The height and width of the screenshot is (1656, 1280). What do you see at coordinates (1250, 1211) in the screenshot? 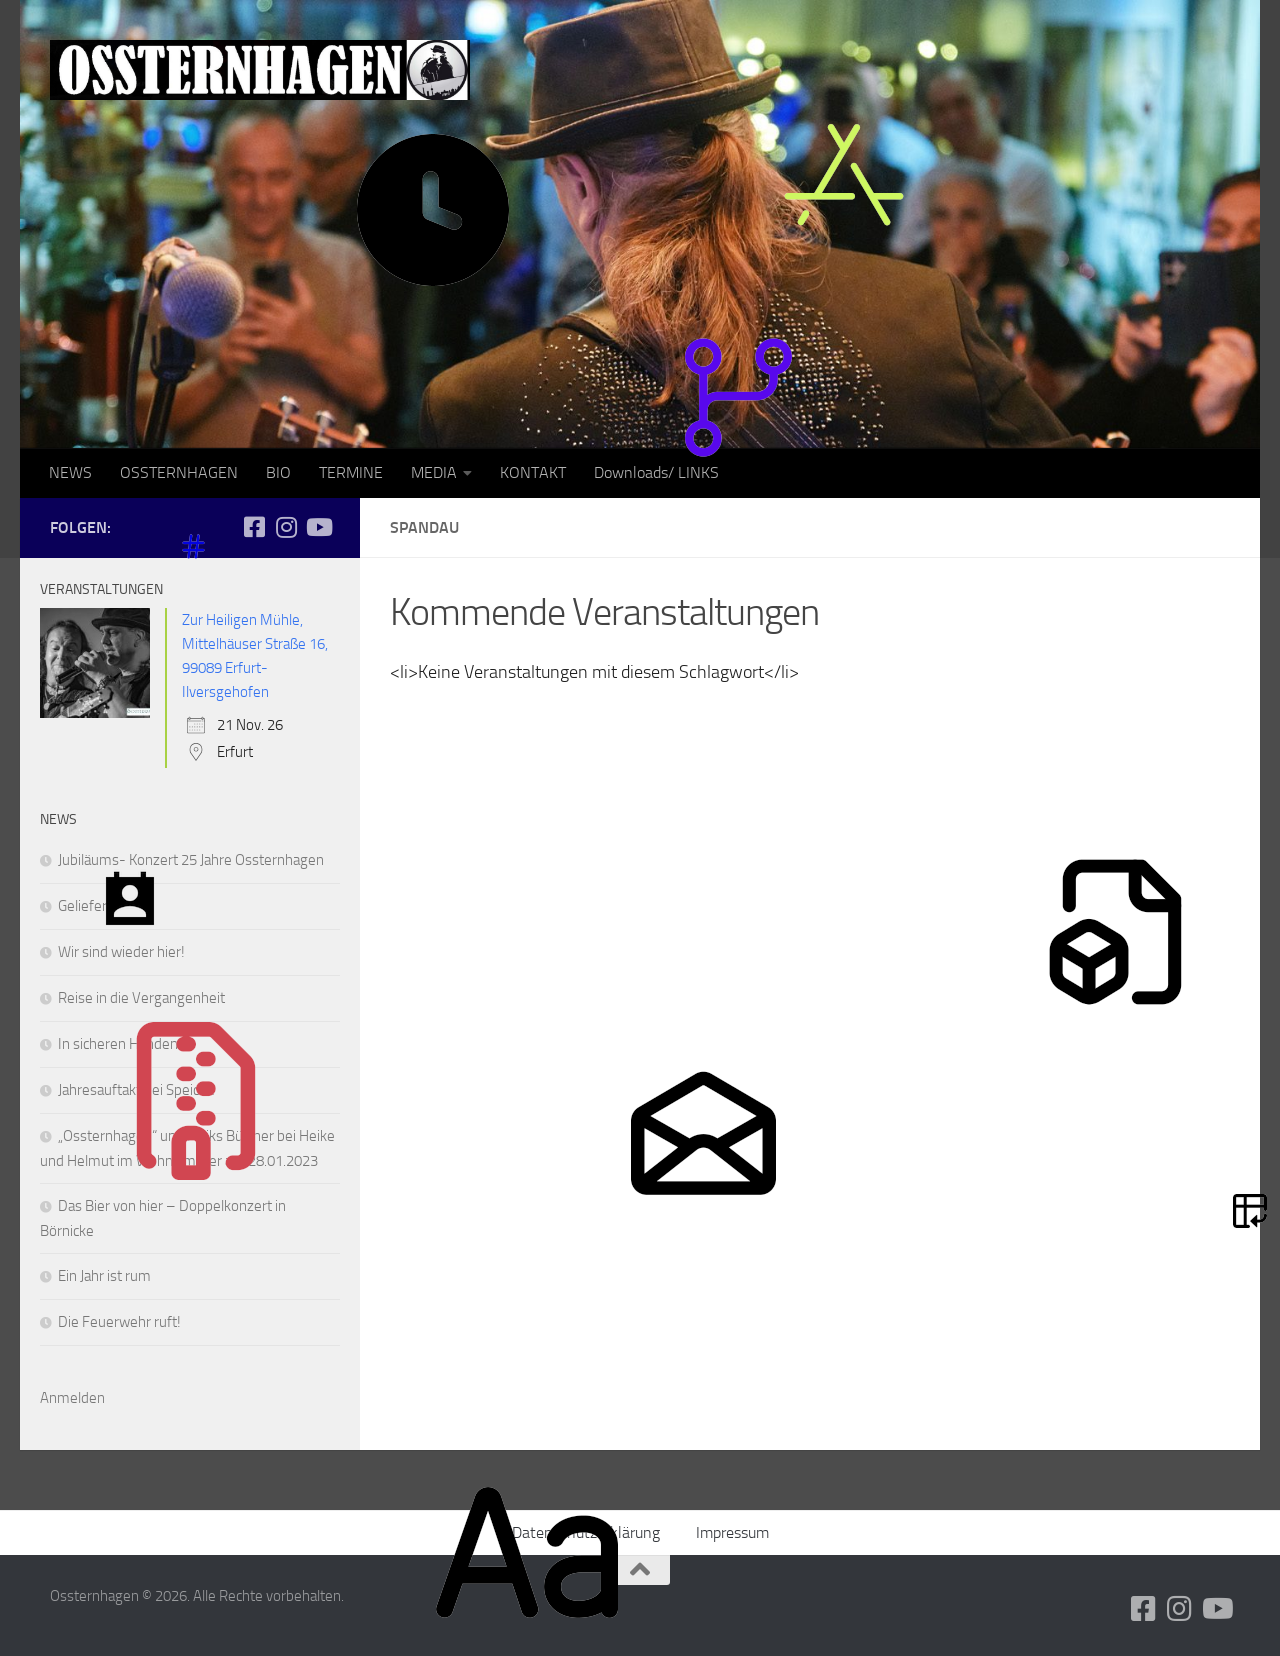
I see `pivot table column in spreadsheet view` at bounding box center [1250, 1211].